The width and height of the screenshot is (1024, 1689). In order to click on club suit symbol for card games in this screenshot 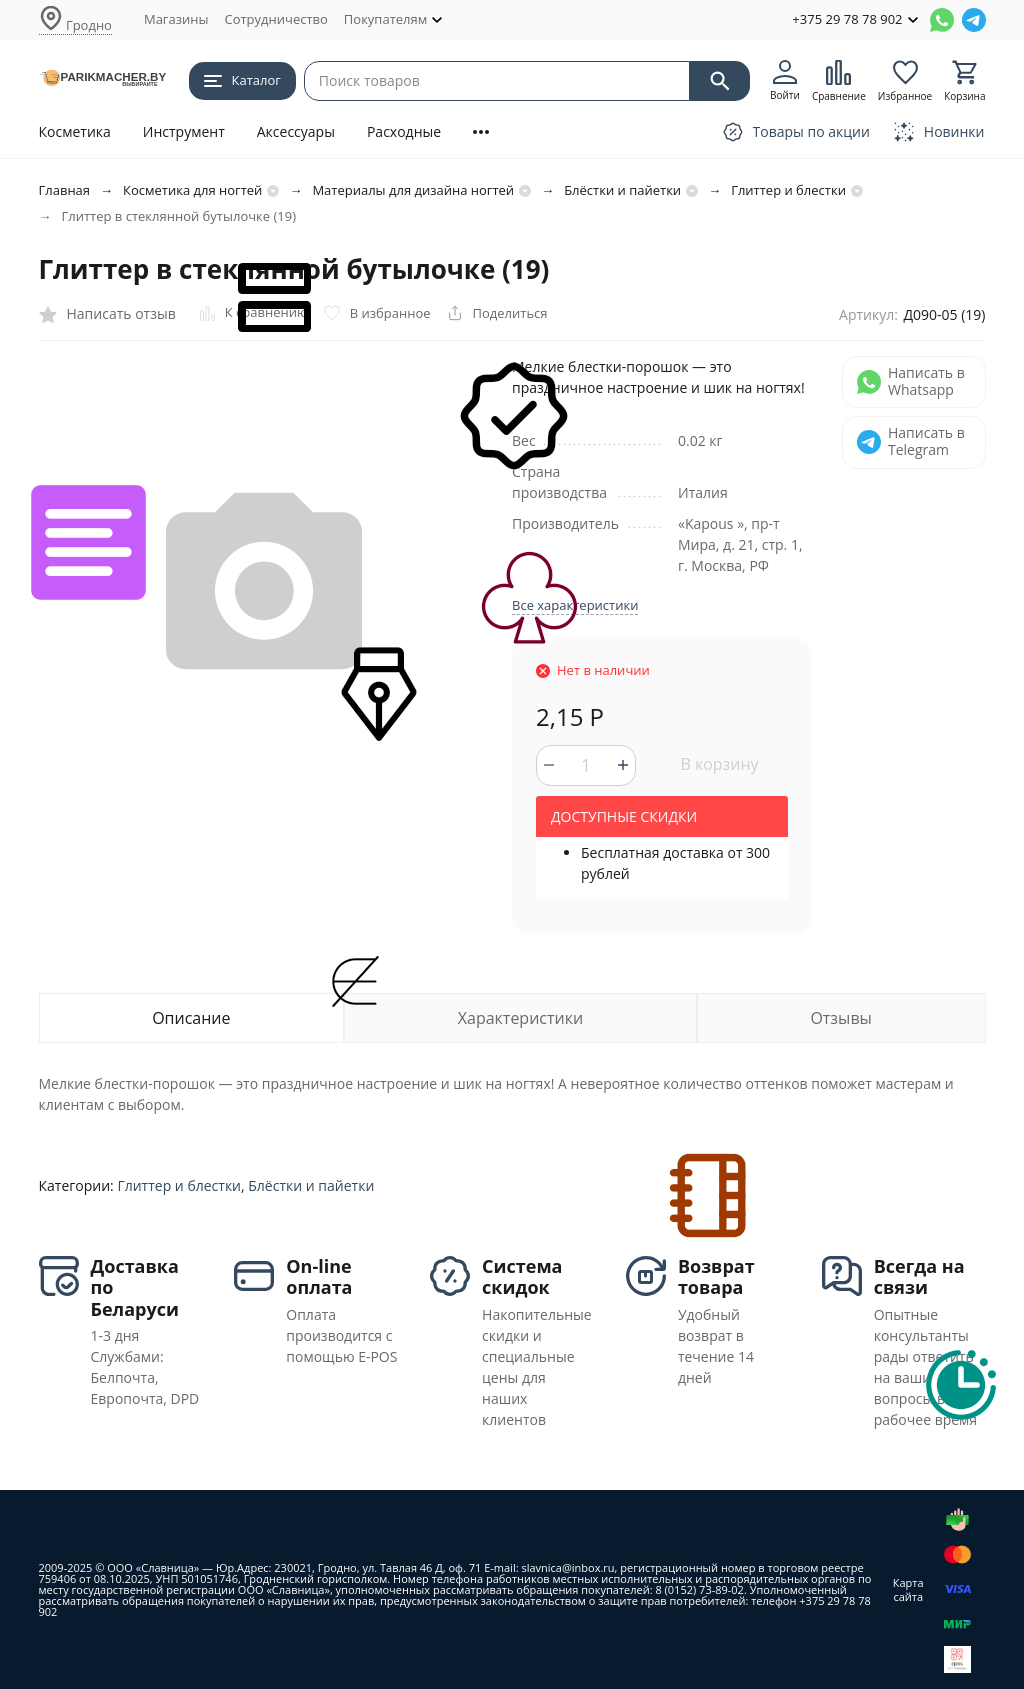, I will do `click(529, 599)`.